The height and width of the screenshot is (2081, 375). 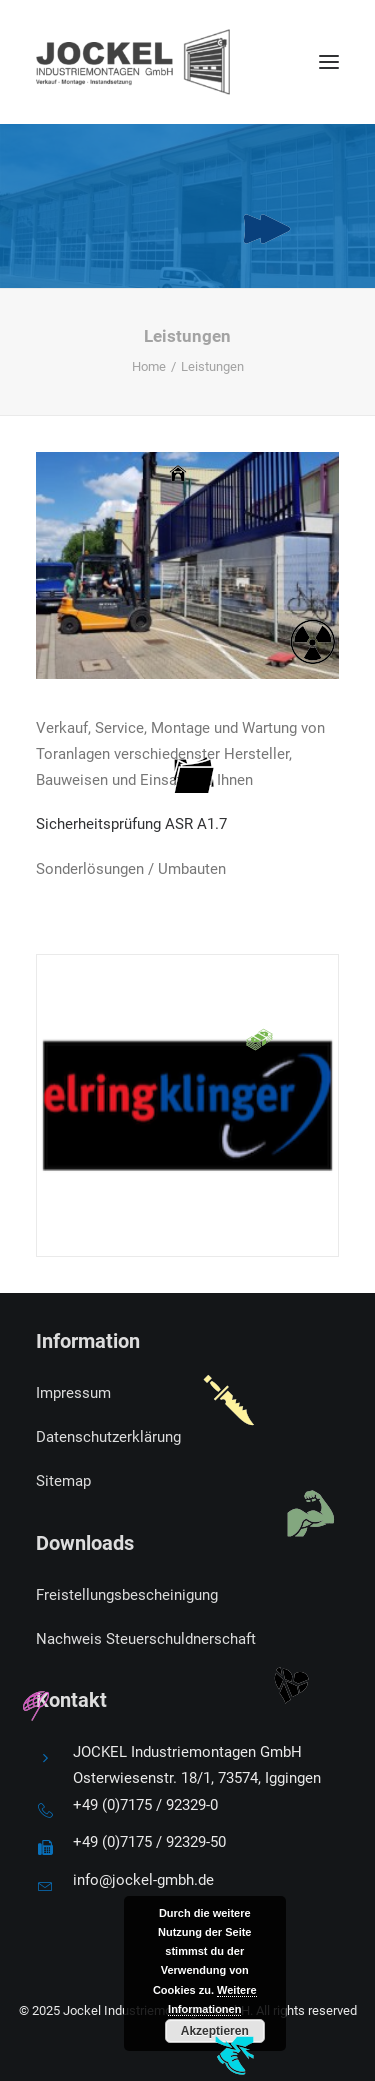 What do you see at coordinates (313, 642) in the screenshot?
I see `indicates radioactive or hazardous material warning` at bounding box center [313, 642].